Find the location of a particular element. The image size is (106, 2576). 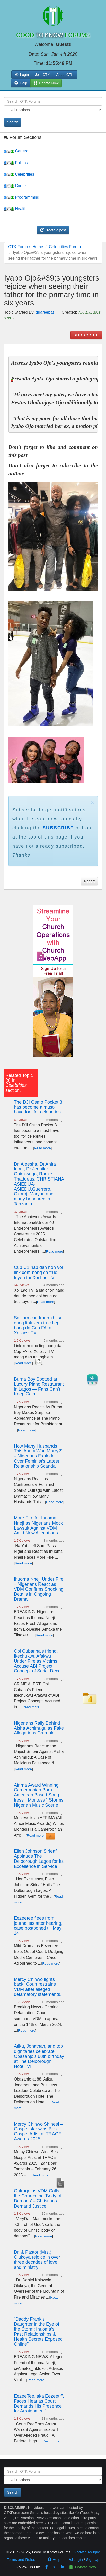

open the ubiquity installer application is located at coordinates (92, 1380).